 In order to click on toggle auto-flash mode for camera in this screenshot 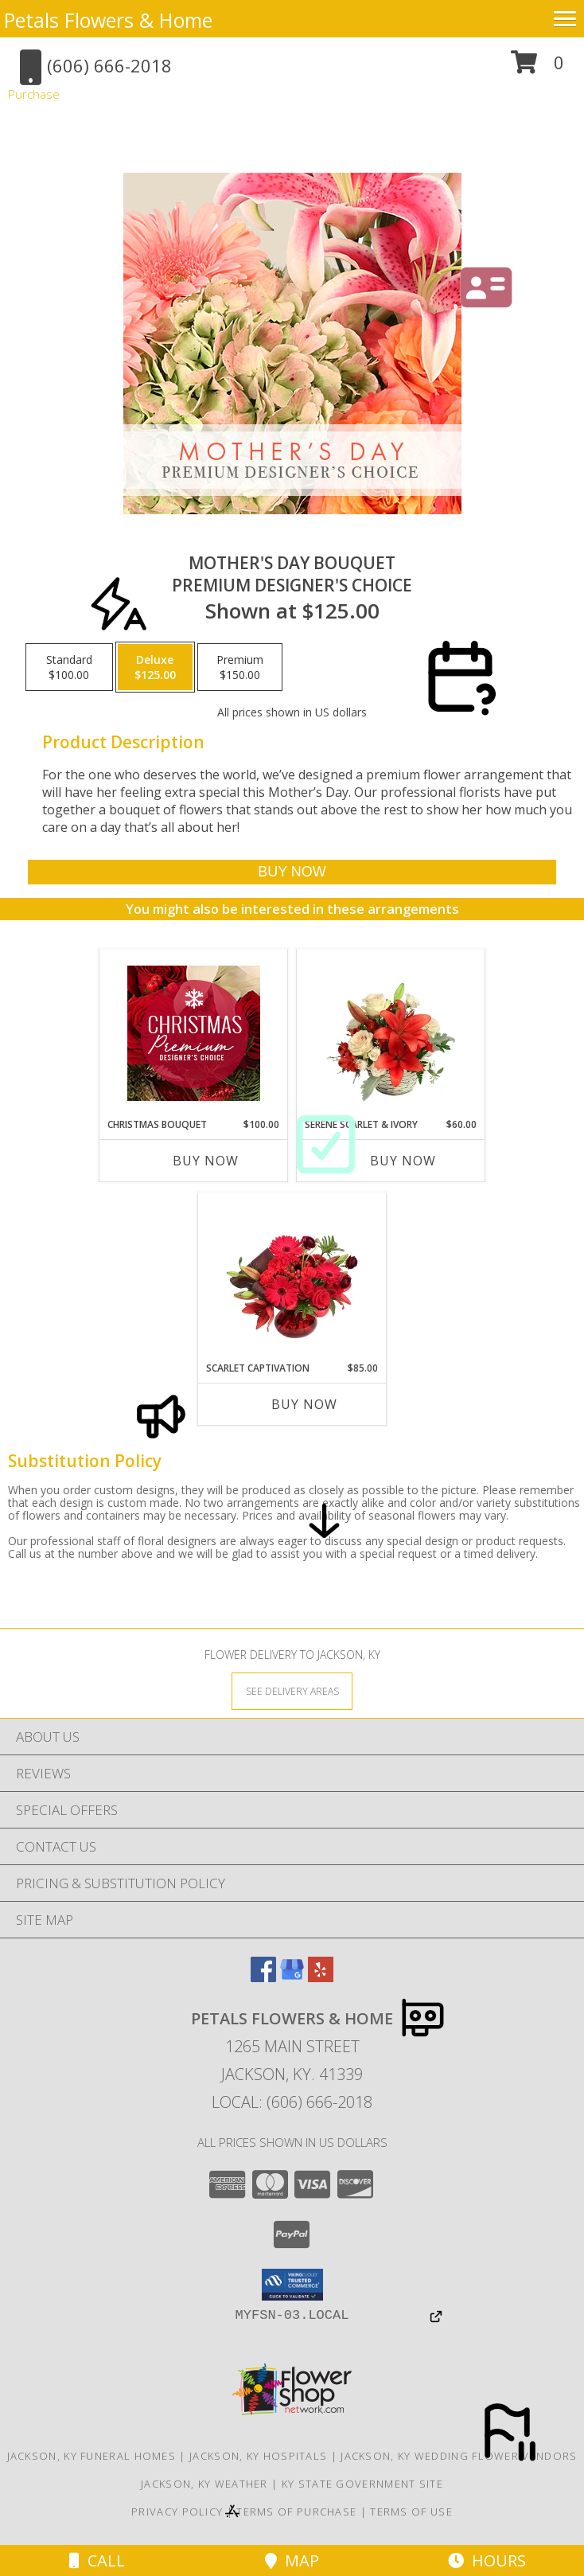, I will do `click(118, 606)`.